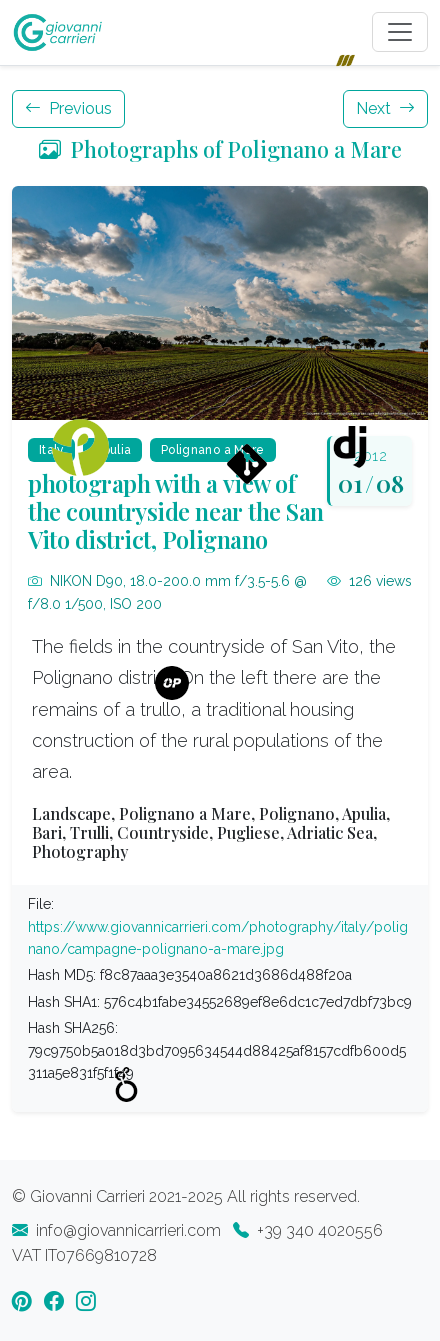 This screenshot has width=440, height=1341. Describe the element at coordinates (345, 60) in the screenshot. I see `meilisearch search engine logo` at that location.